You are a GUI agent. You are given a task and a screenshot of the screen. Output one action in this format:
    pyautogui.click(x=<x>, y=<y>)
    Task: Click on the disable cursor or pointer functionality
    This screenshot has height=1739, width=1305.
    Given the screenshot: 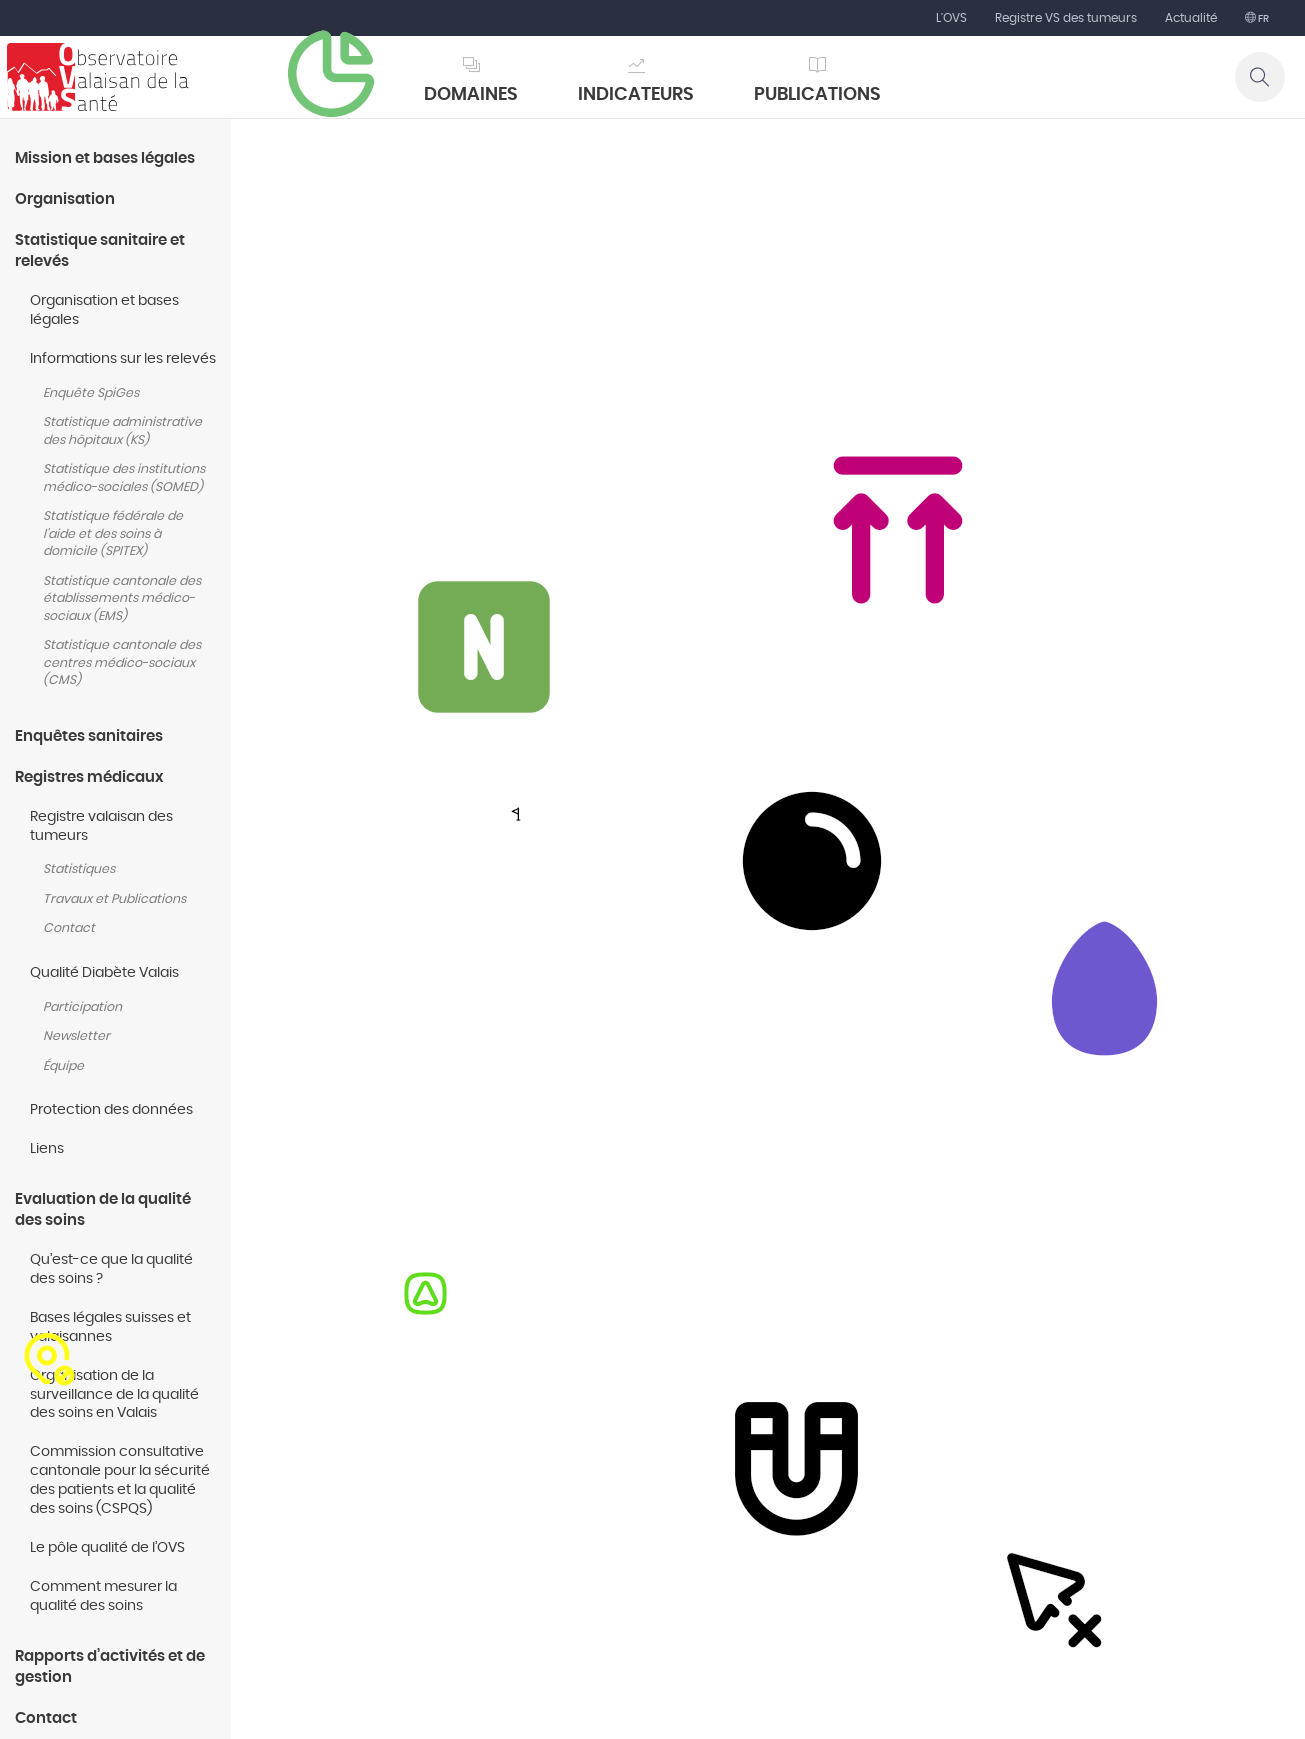 What is the action you would take?
    pyautogui.click(x=1049, y=1595)
    